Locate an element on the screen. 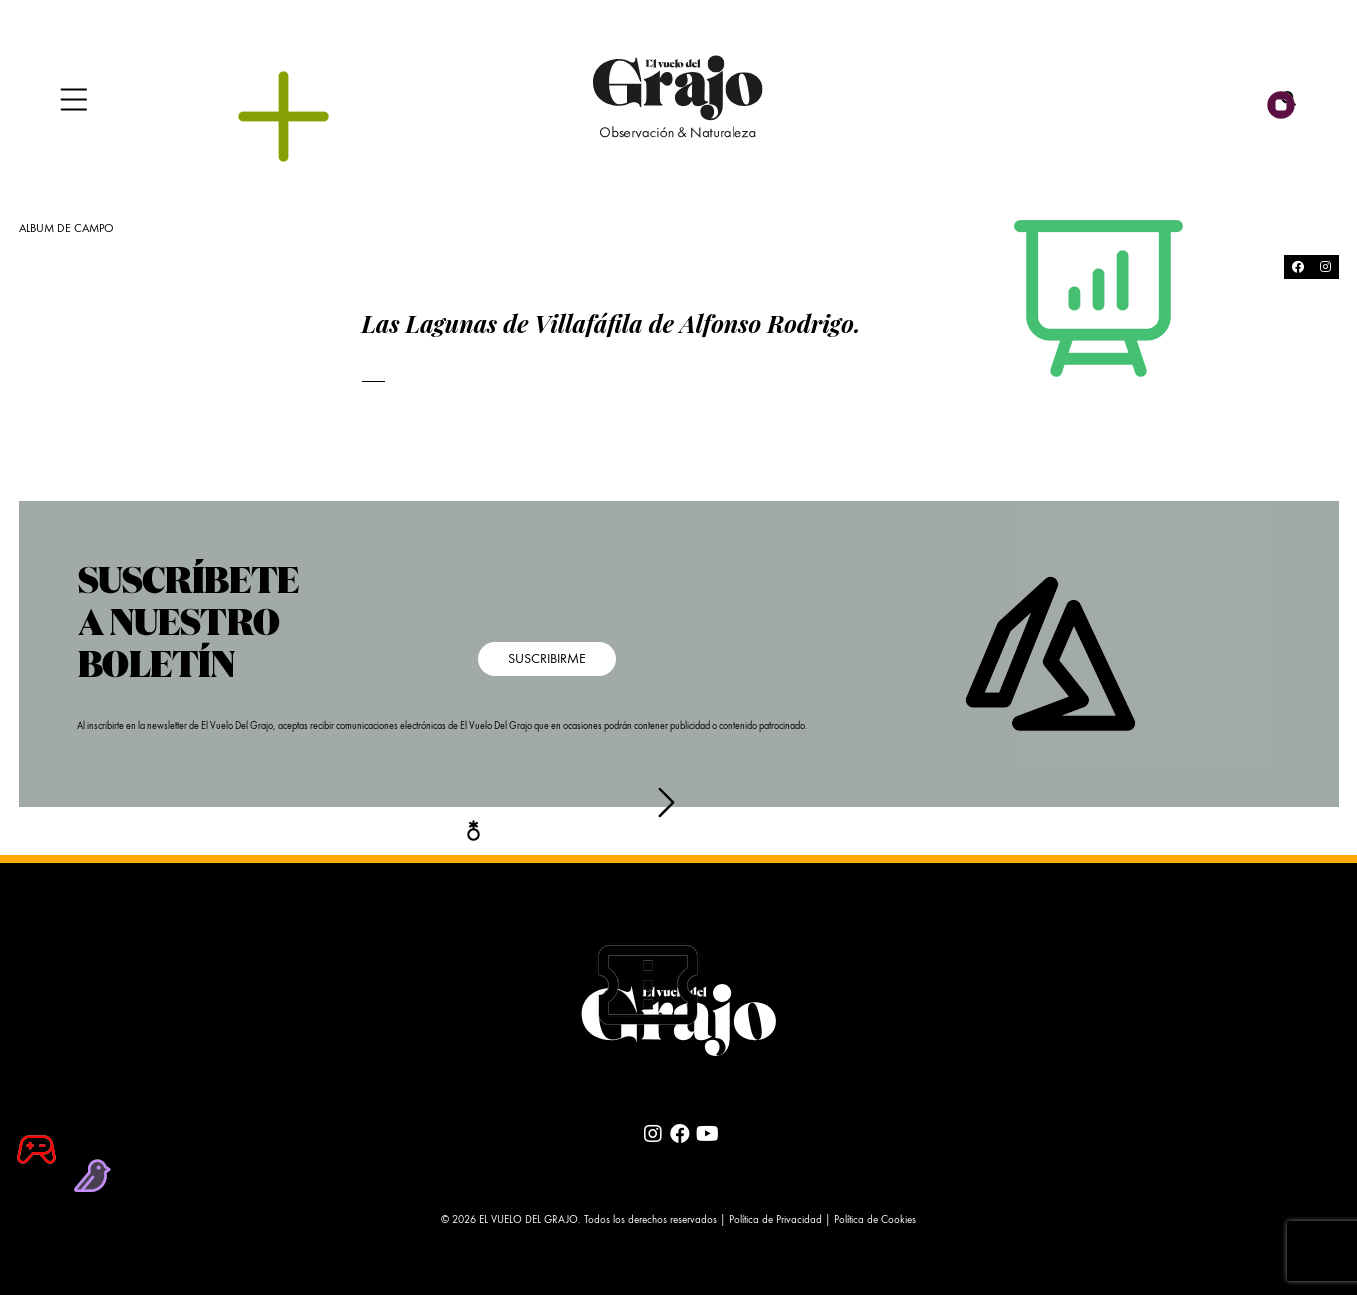  view your tickets or passes is located at coordinates (648, 985).